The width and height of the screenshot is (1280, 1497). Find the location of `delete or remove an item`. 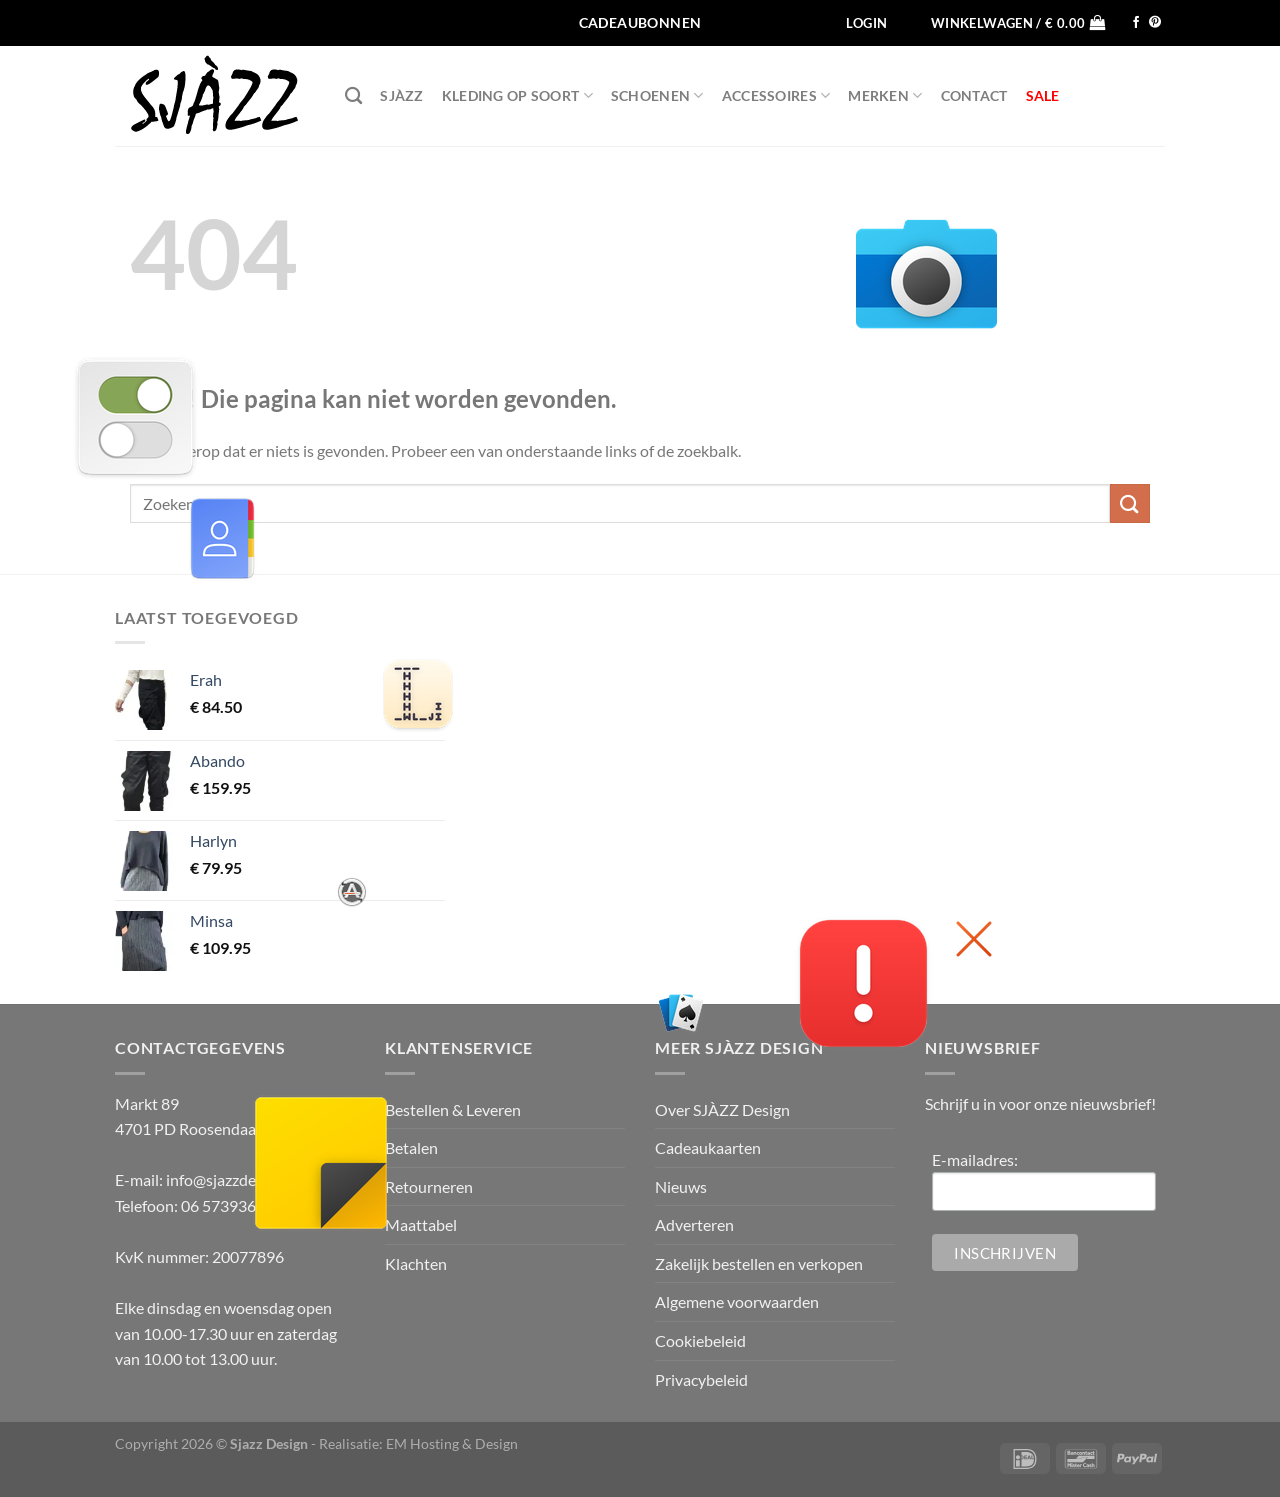

delete or remove an item is located at coordinates (974, 939).